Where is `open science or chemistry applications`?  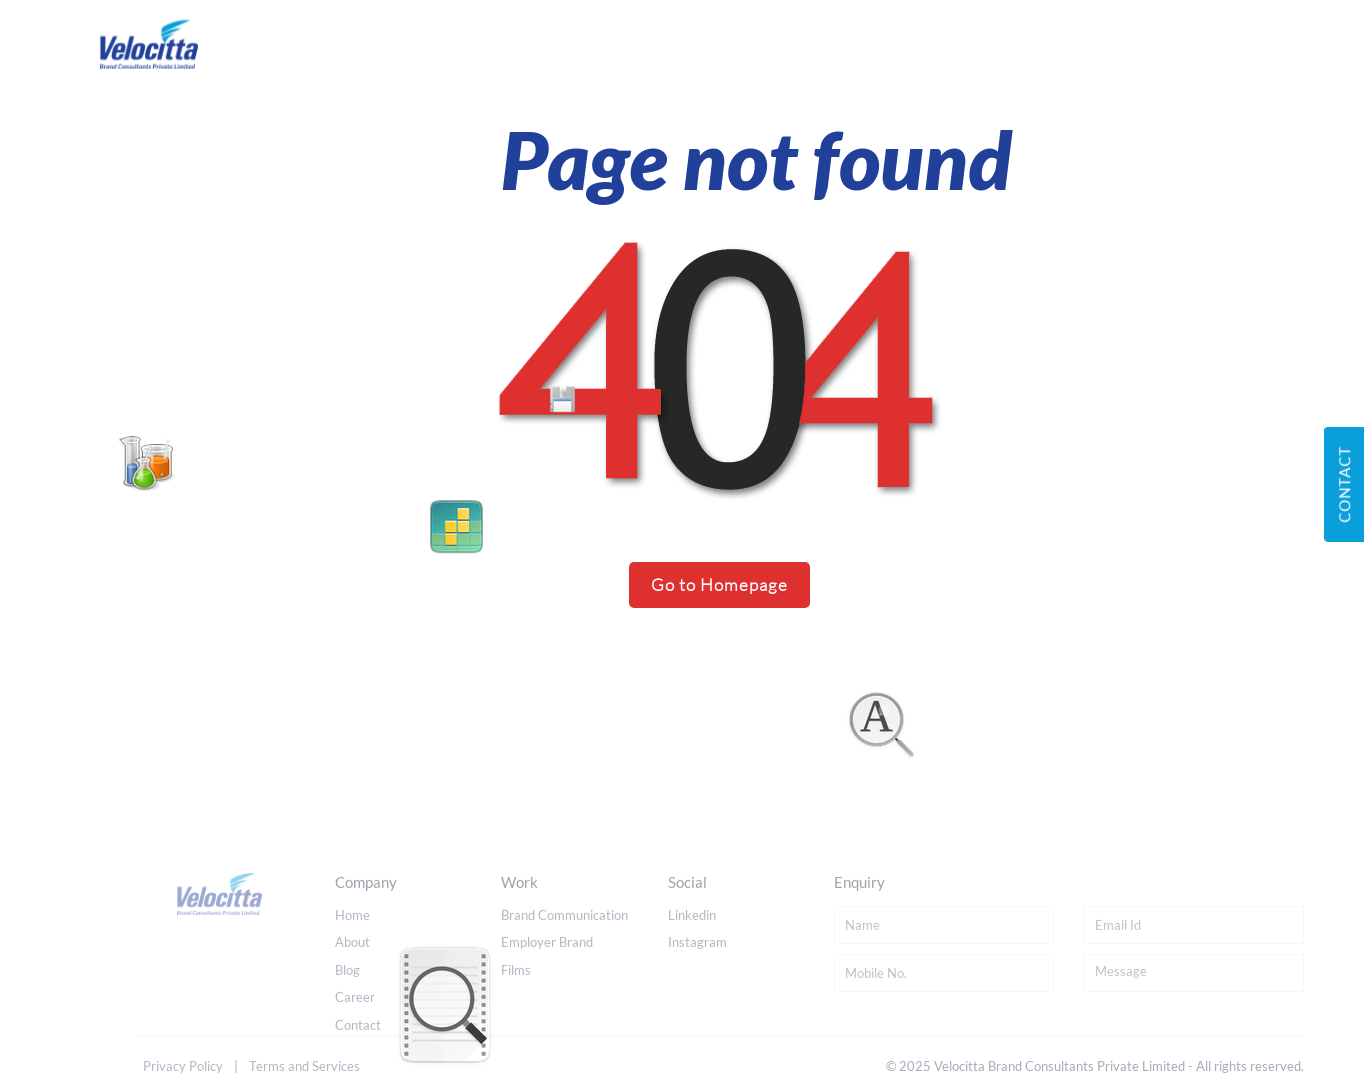 open science or chemistry applications is located at coordinates (146, 463).